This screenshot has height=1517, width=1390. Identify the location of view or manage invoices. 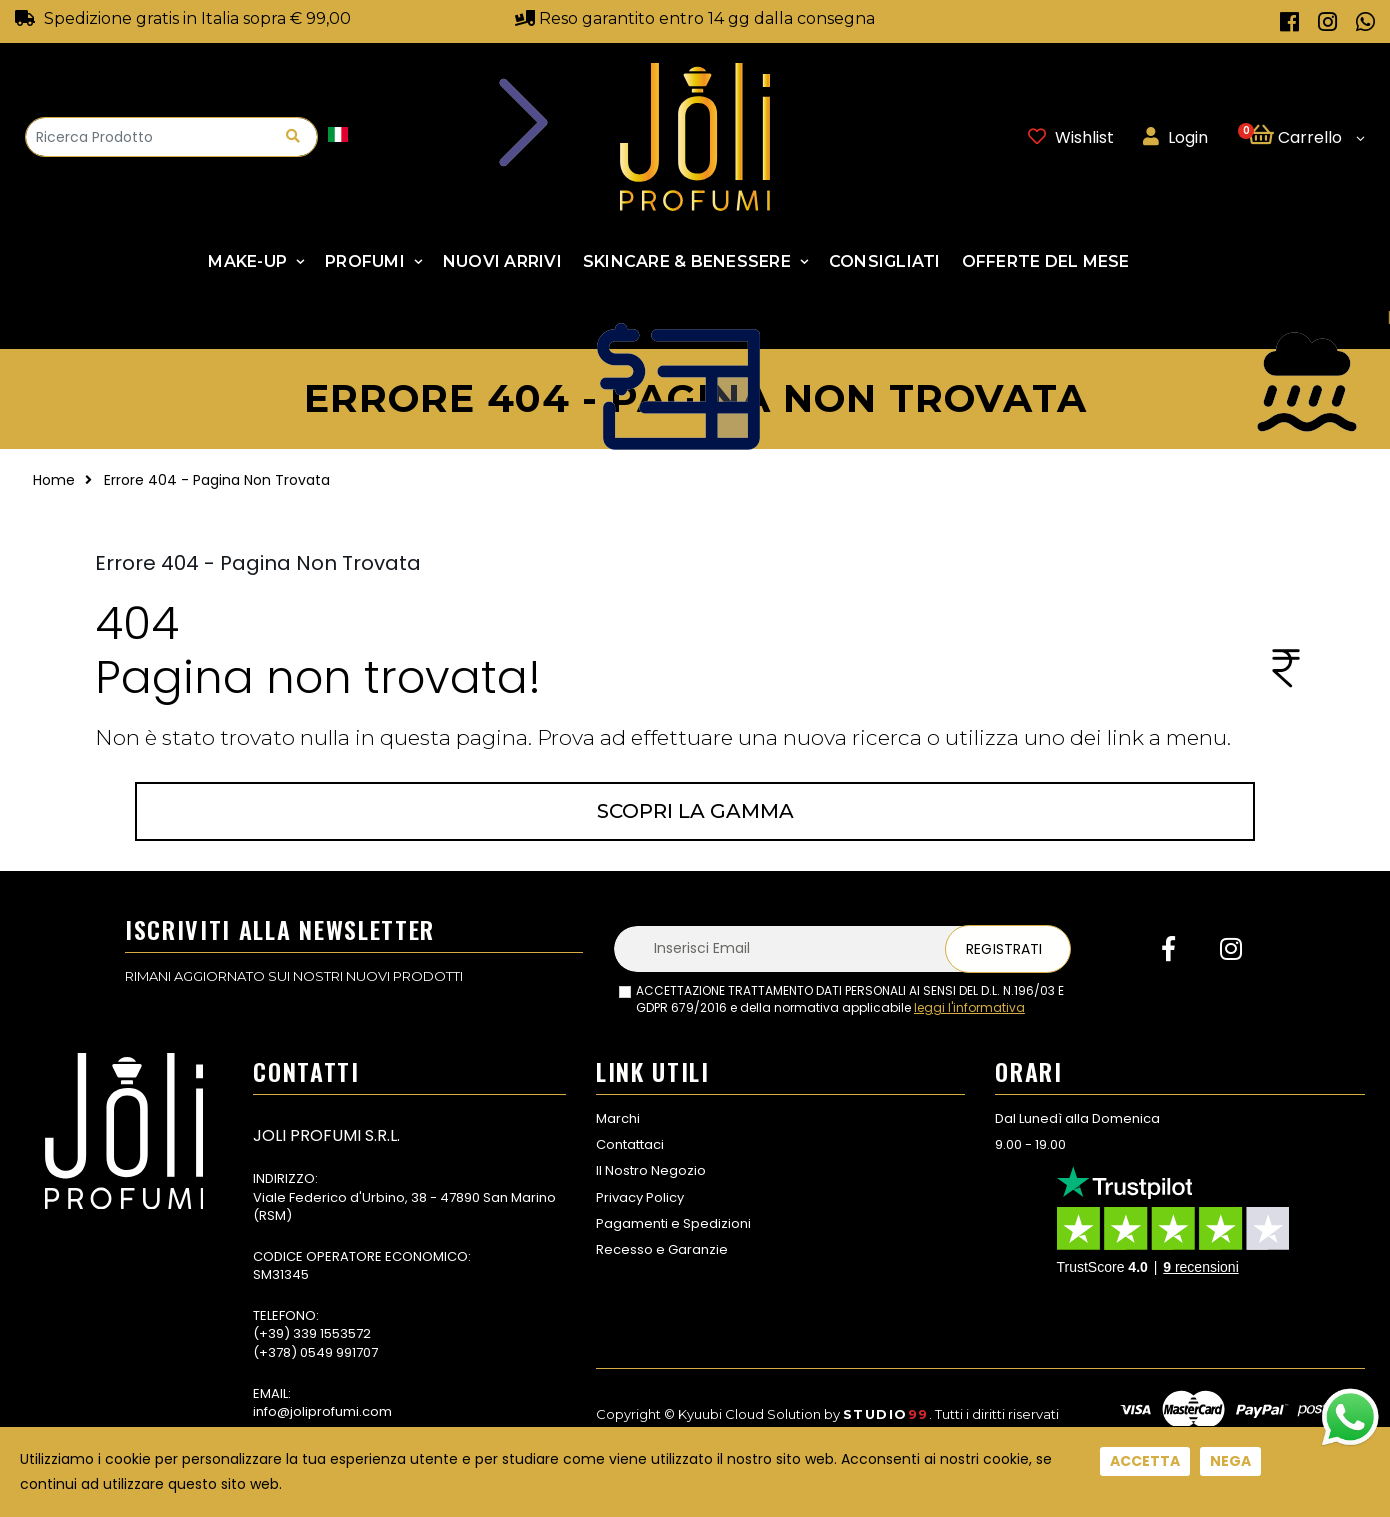
(681, 389).